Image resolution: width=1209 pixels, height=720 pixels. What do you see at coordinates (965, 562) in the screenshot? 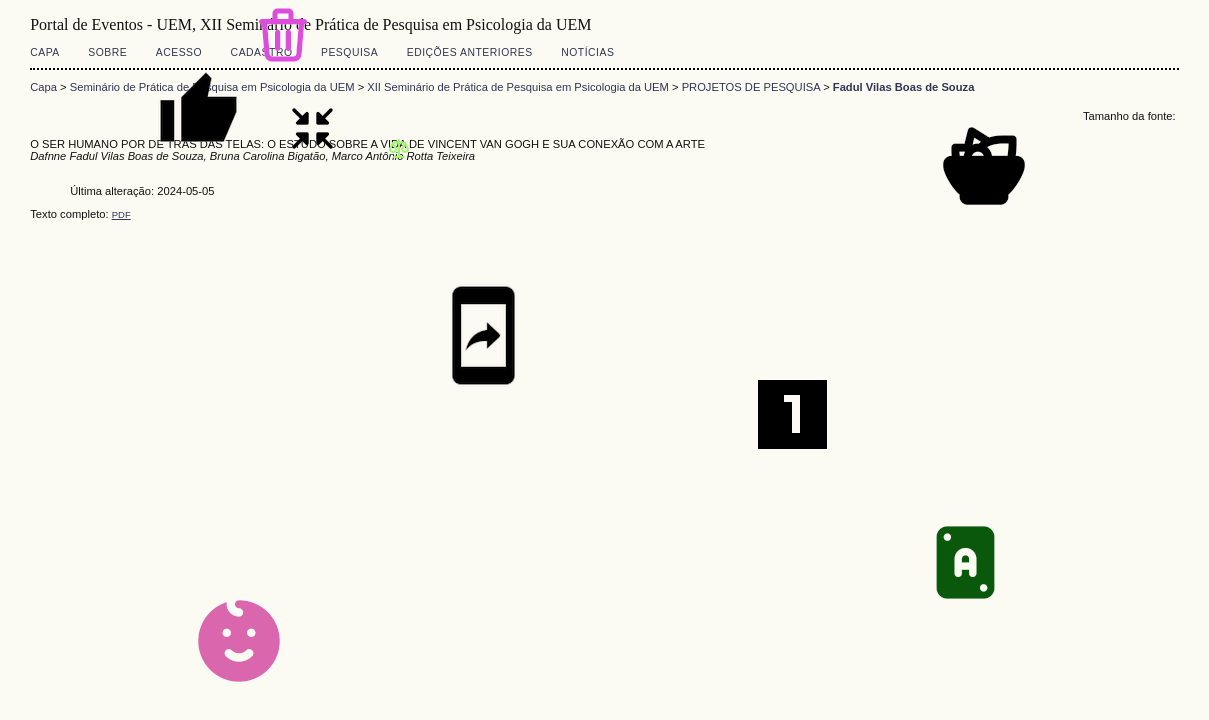
I see `ace playing card in a card game app` at bounding box center [965, 562].